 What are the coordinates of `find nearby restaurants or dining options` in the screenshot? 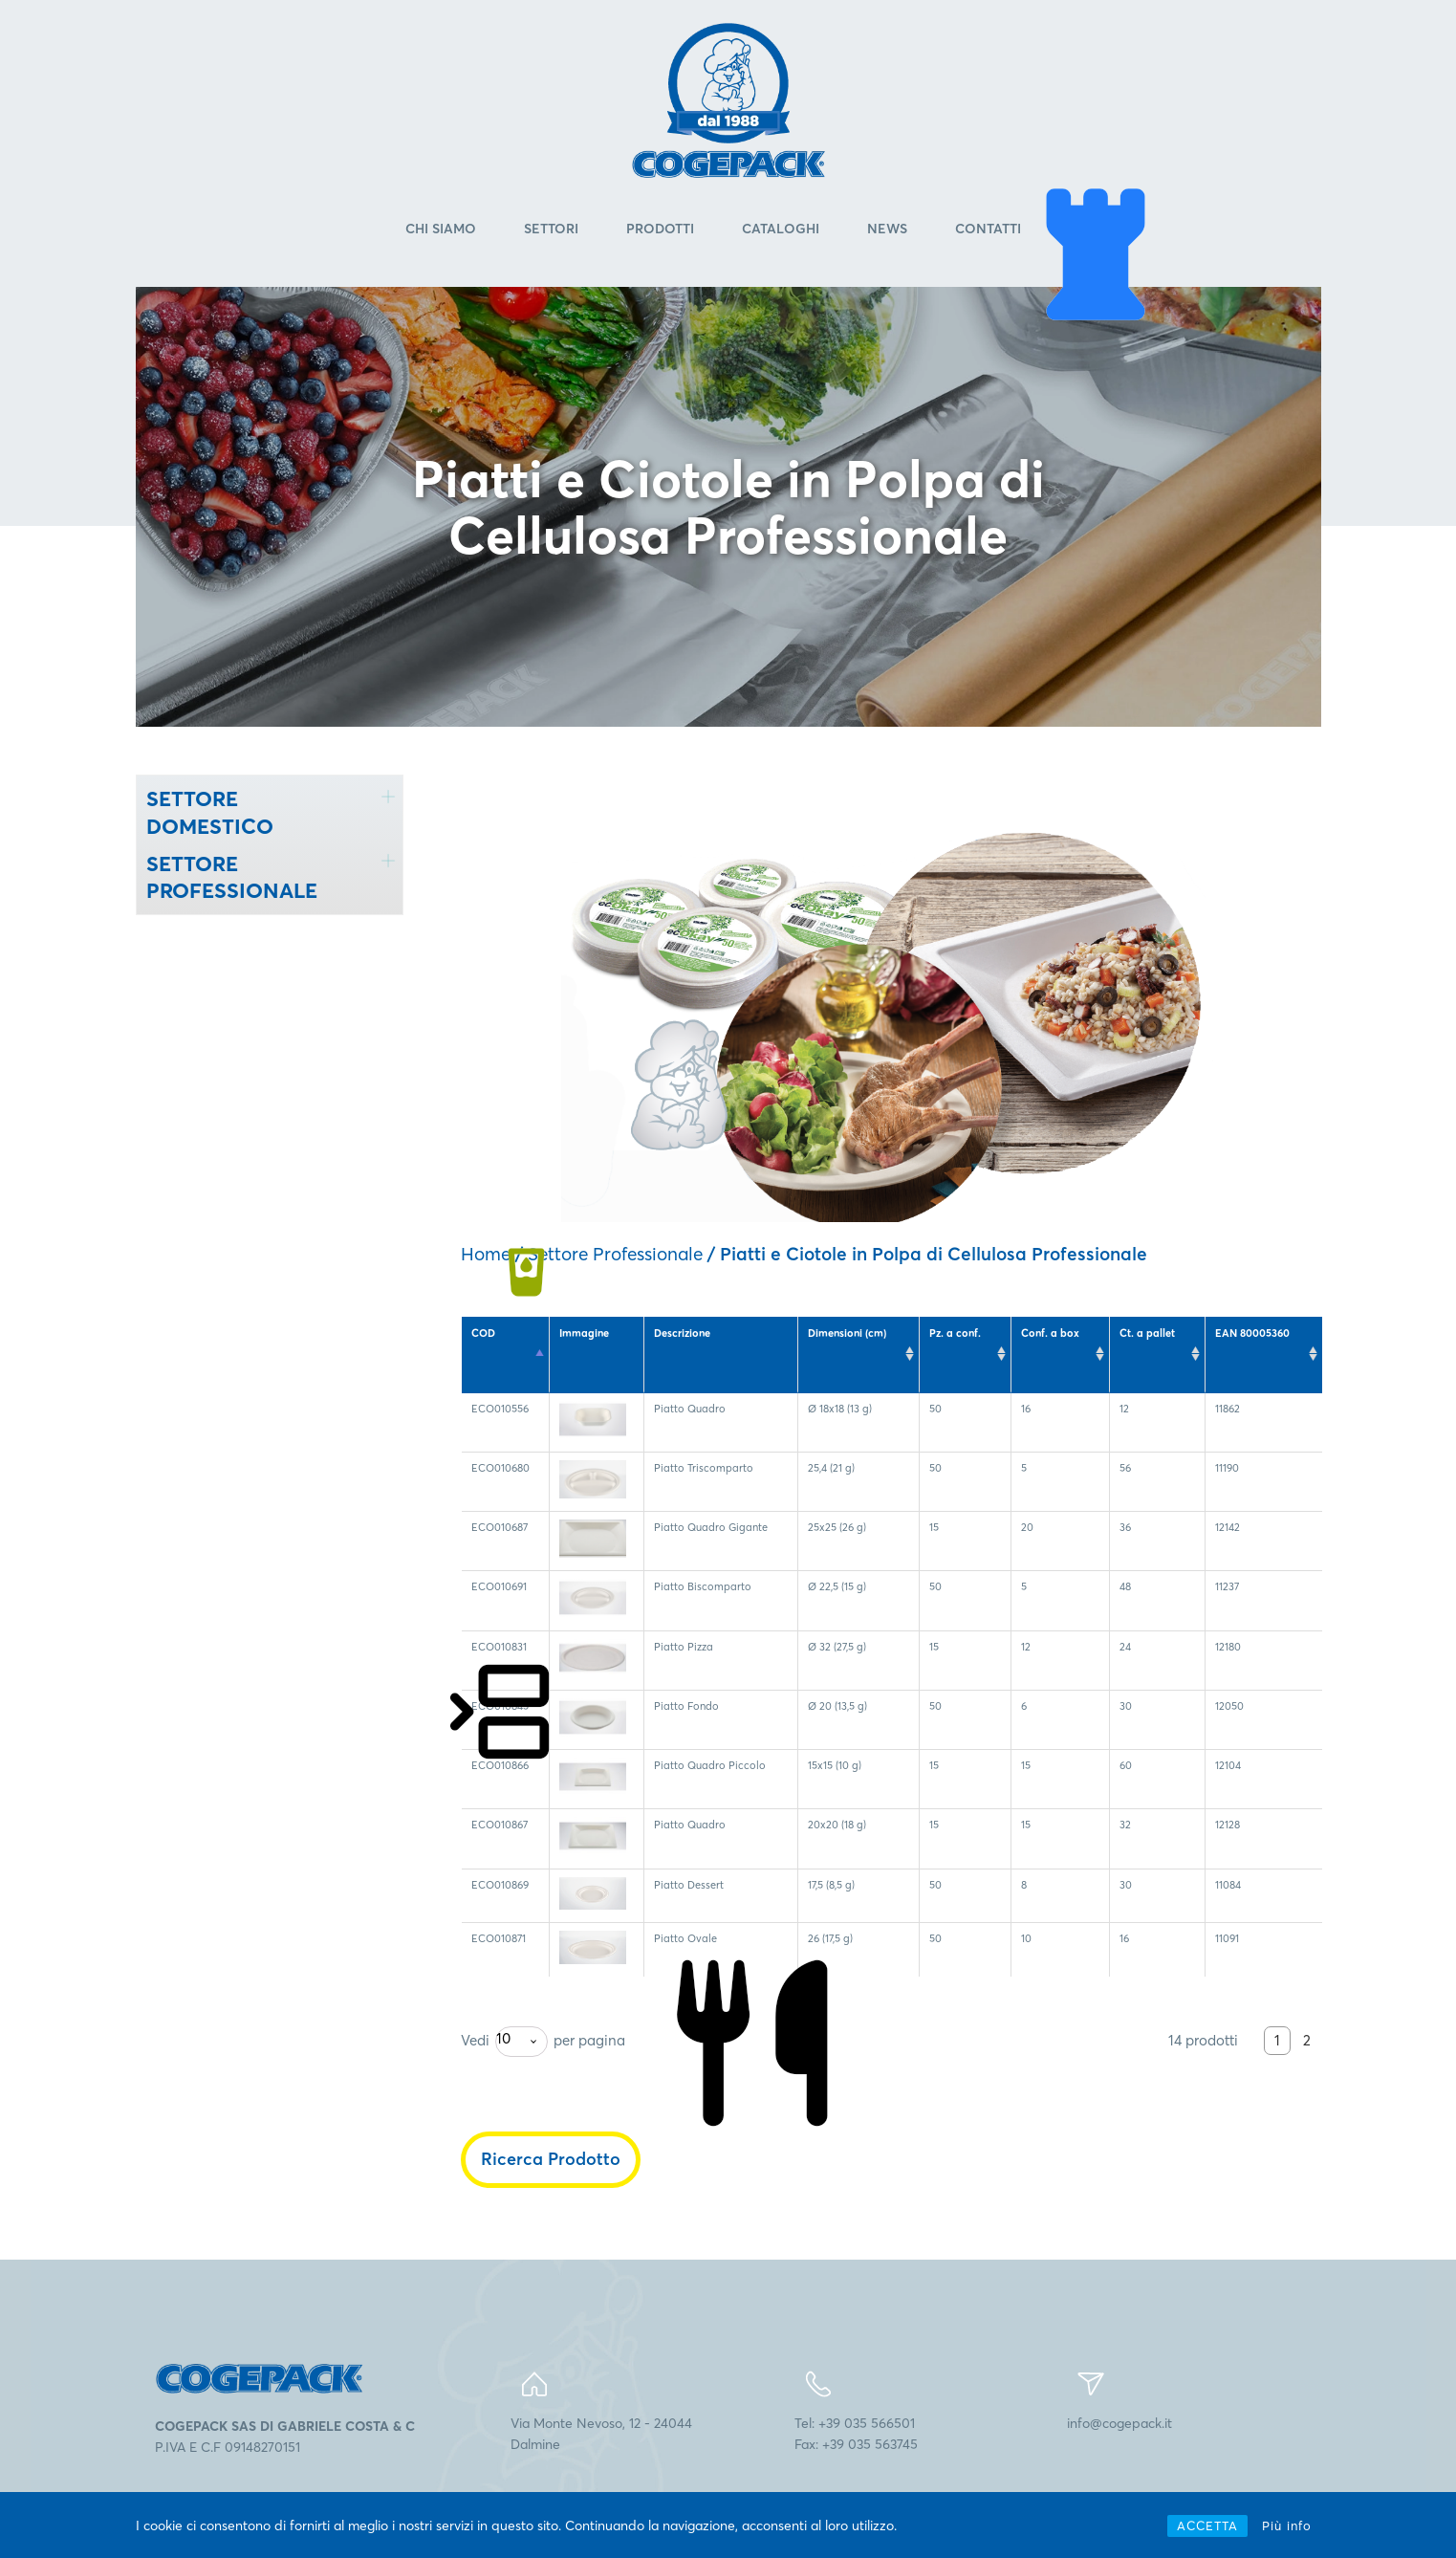 It's located at (754, 2043).